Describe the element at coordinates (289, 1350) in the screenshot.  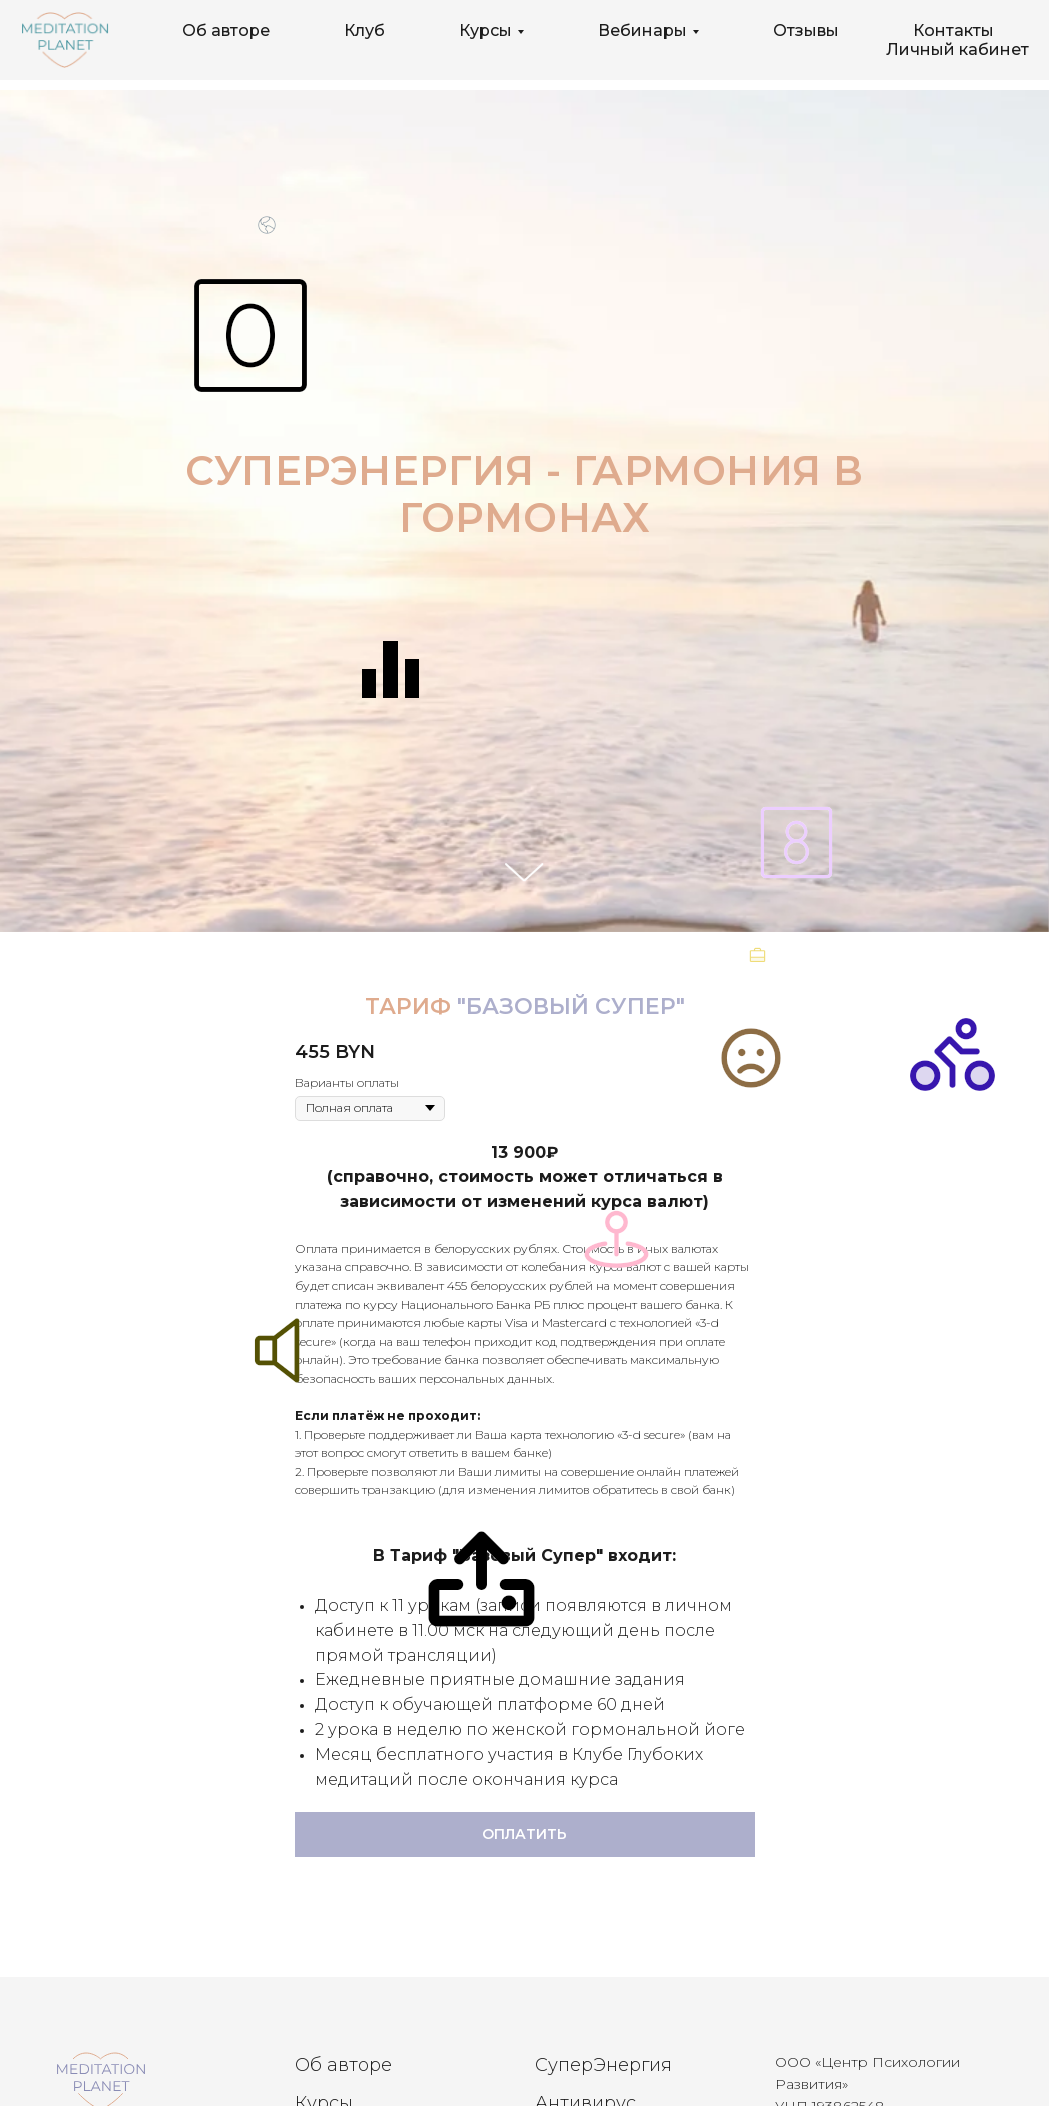
I see `speaker with no volume or audio output` at that location.